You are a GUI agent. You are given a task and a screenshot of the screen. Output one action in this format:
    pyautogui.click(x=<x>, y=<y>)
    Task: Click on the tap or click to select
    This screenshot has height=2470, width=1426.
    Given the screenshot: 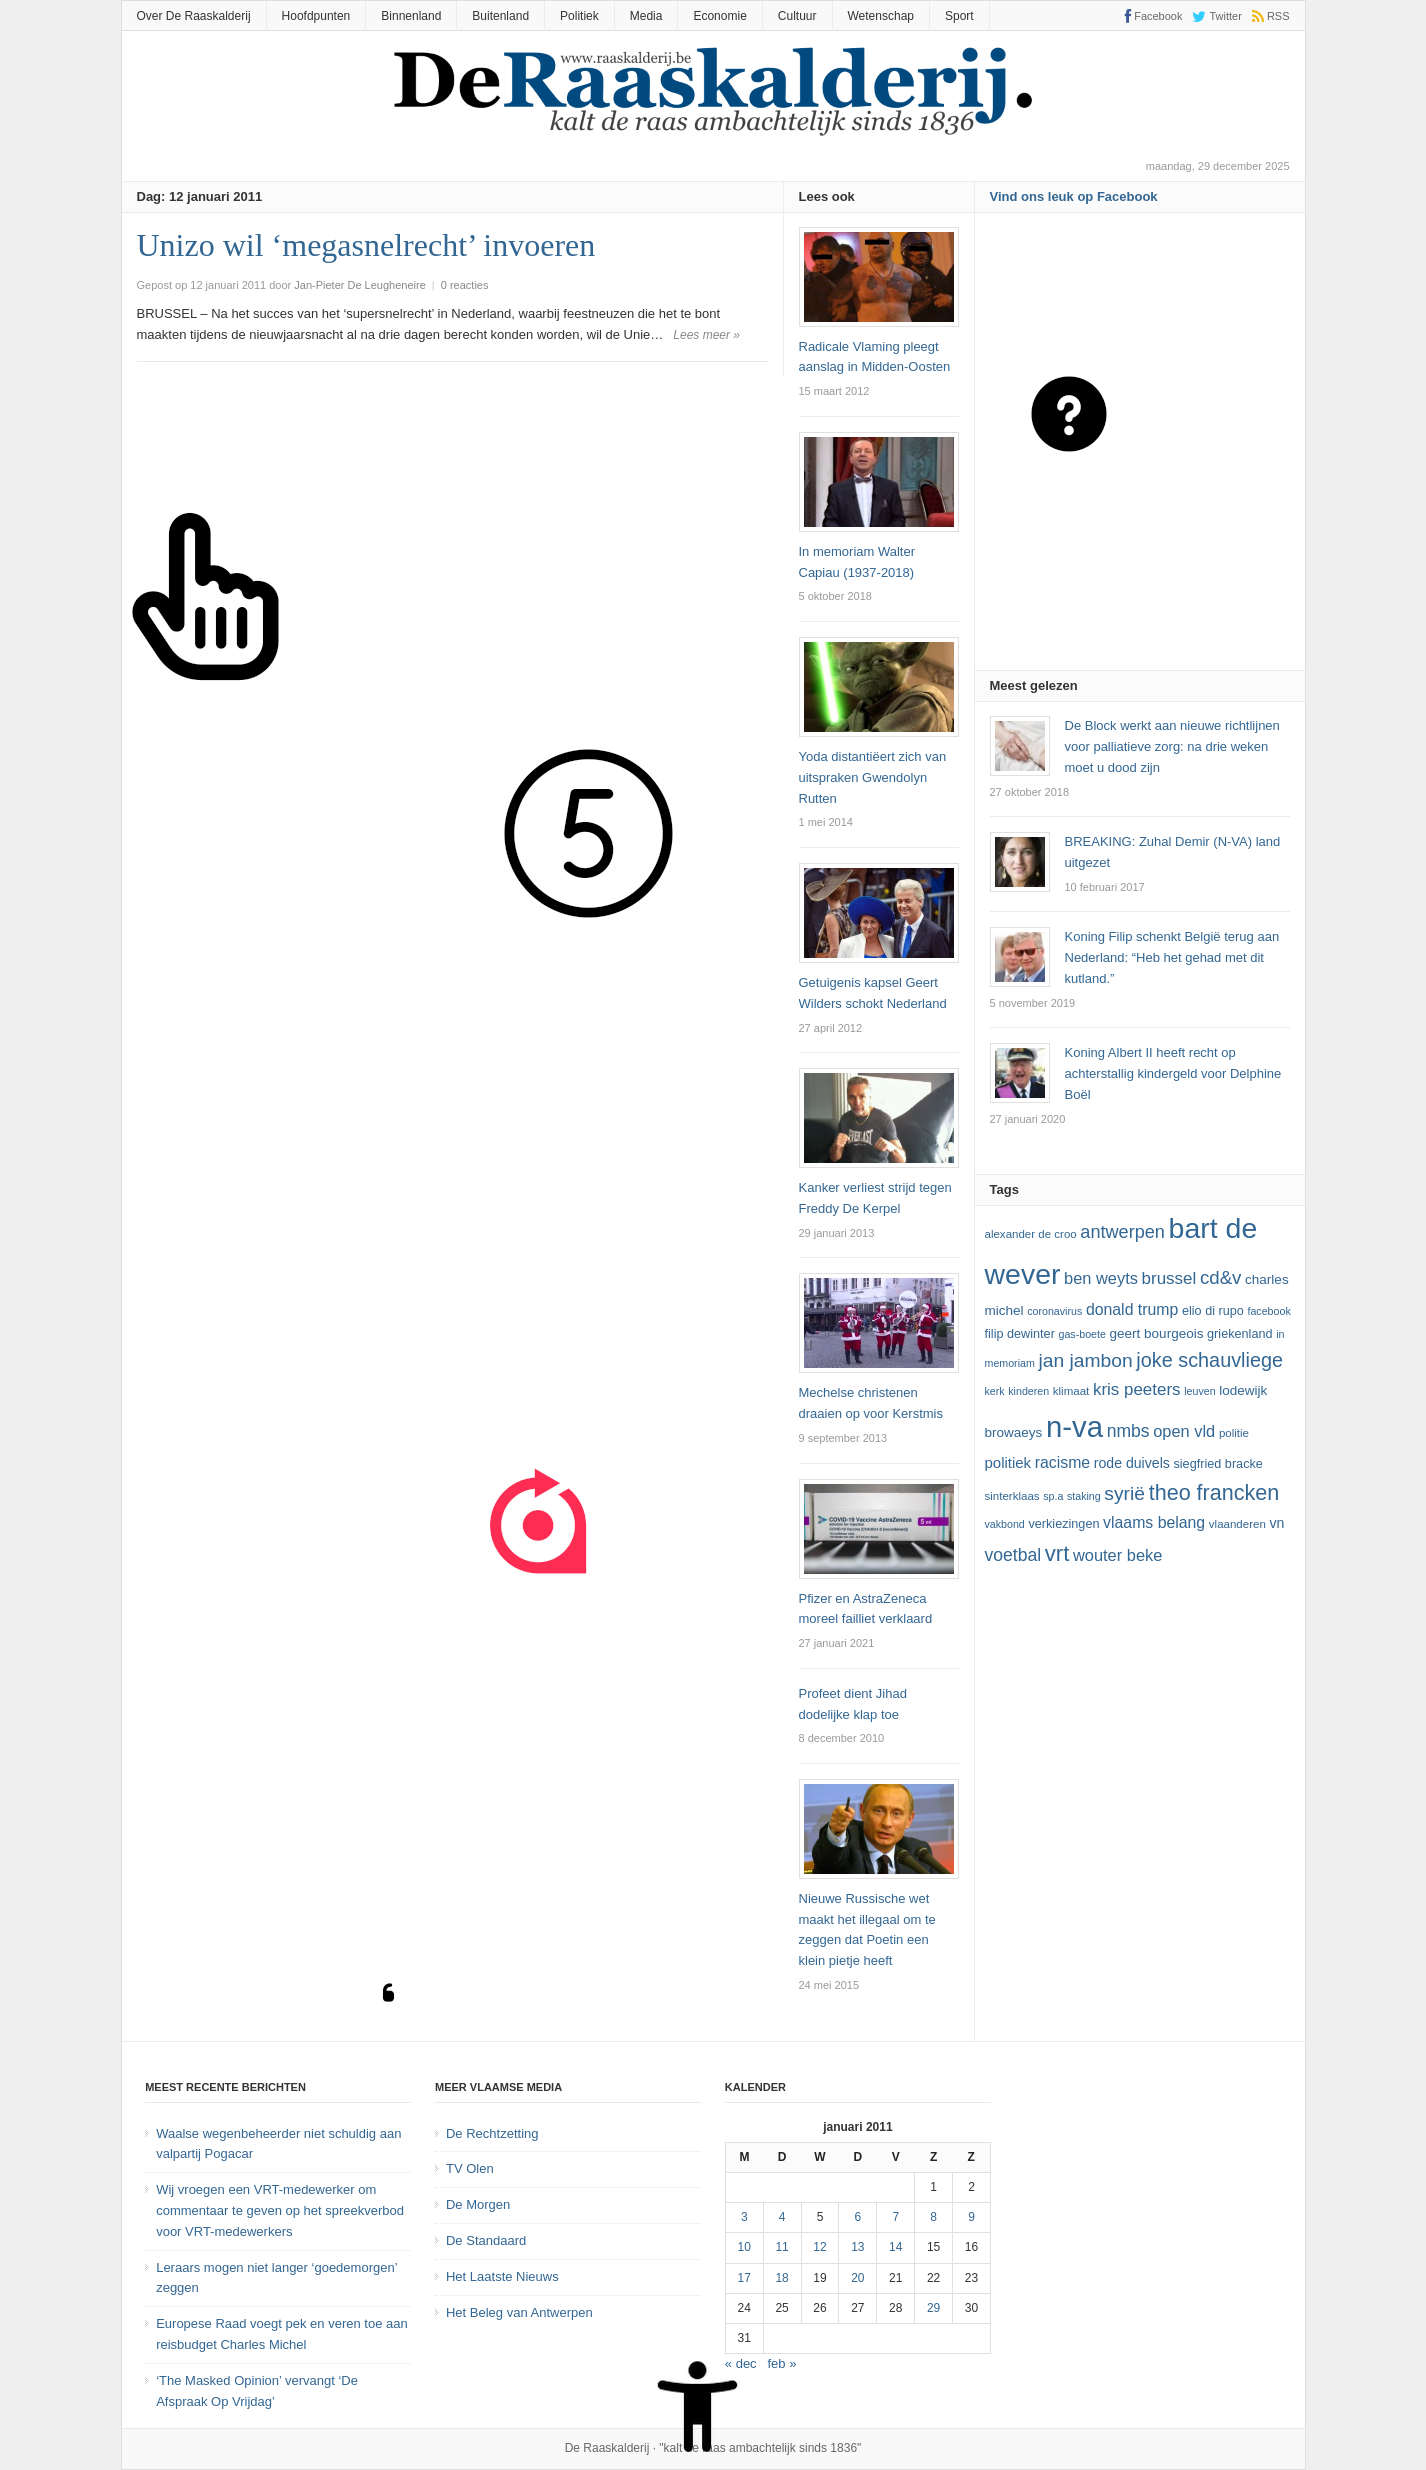 What is the action you would take?
    pyautogui.click(x=205, y=596)
    